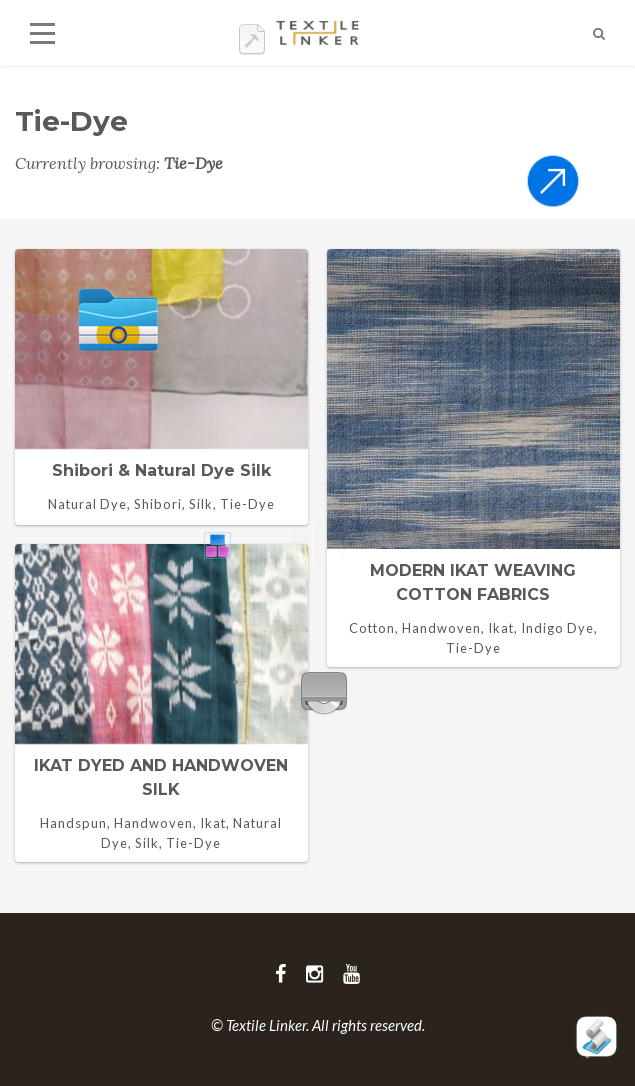 This screenshot has width=635, height=1086. I want to click on reply to all recipients of an email, so click(240, 679).